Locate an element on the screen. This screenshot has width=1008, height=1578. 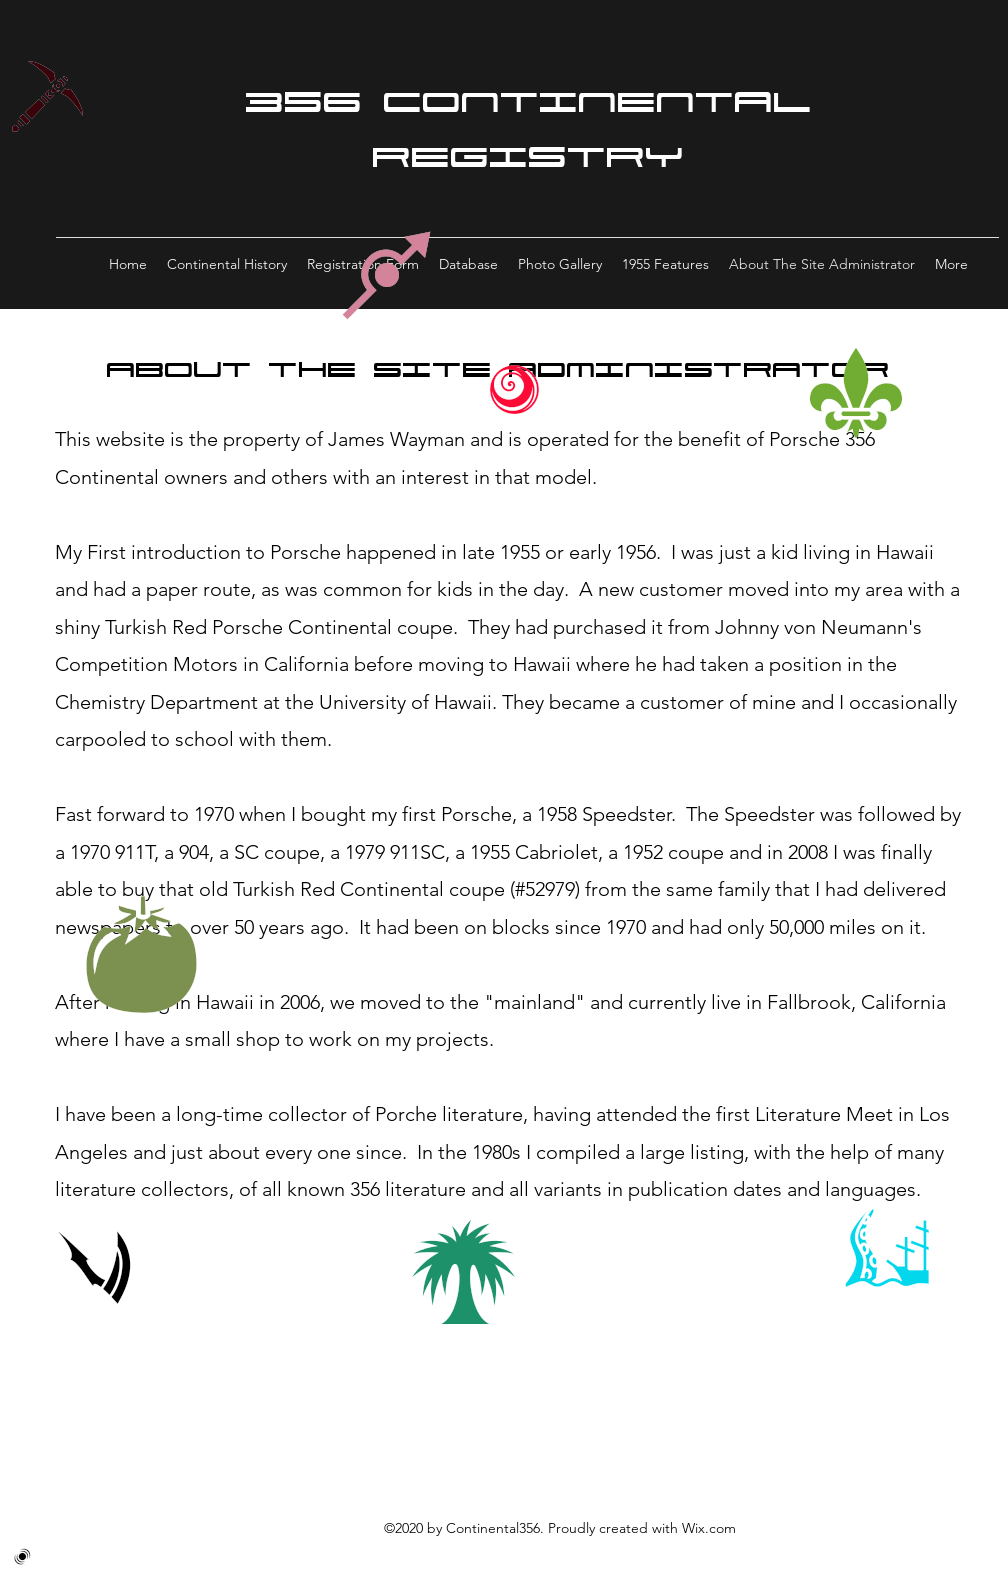
indicates a fountain or water feature location is located at coordinates (464, 1272).